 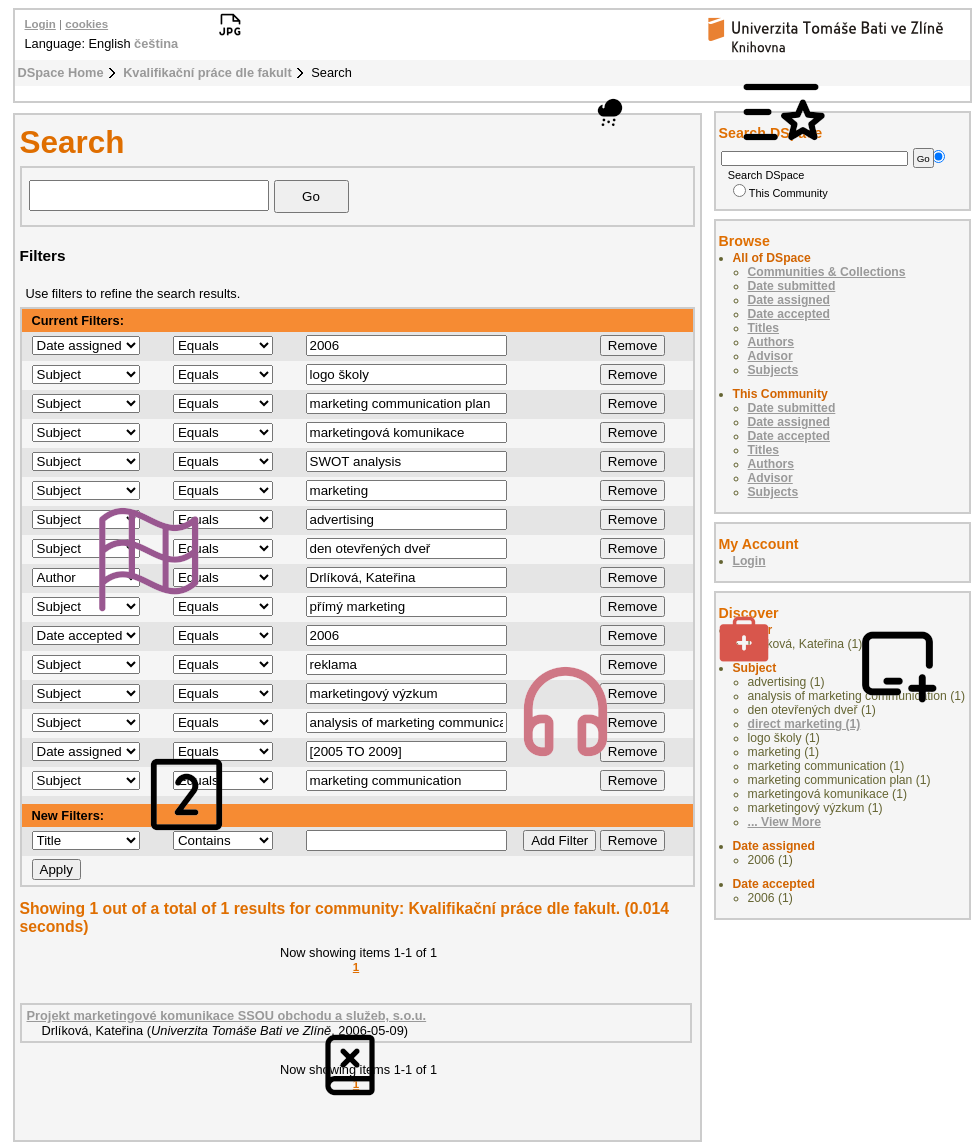 What do you see at coordinates (565, 714) in the screenshot?
I see `access audio or music playback` at bounding box center [565, 714].